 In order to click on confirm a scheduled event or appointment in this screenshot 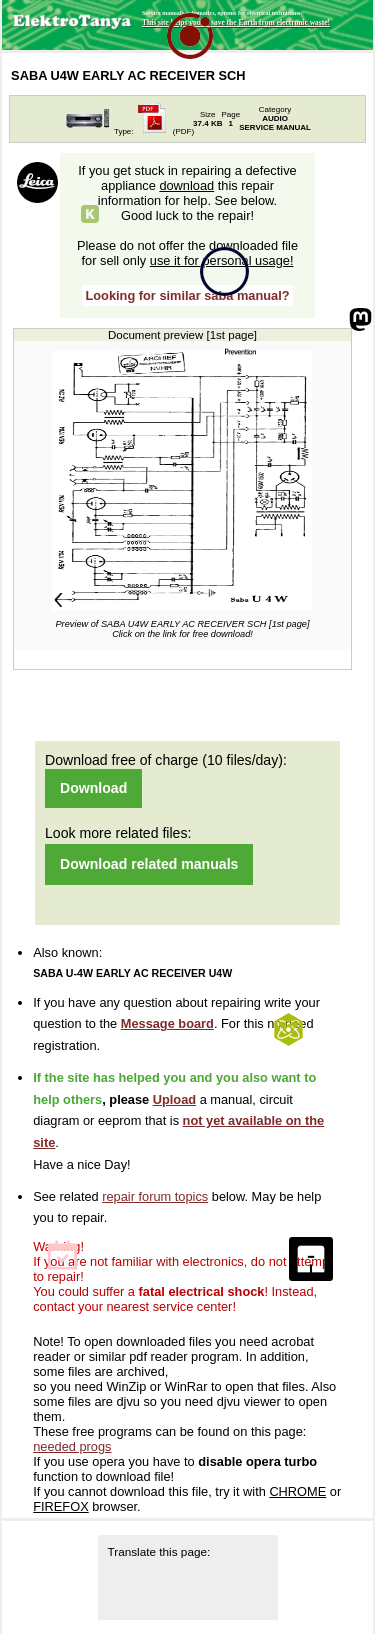, I will do `click(62, 1256)`.